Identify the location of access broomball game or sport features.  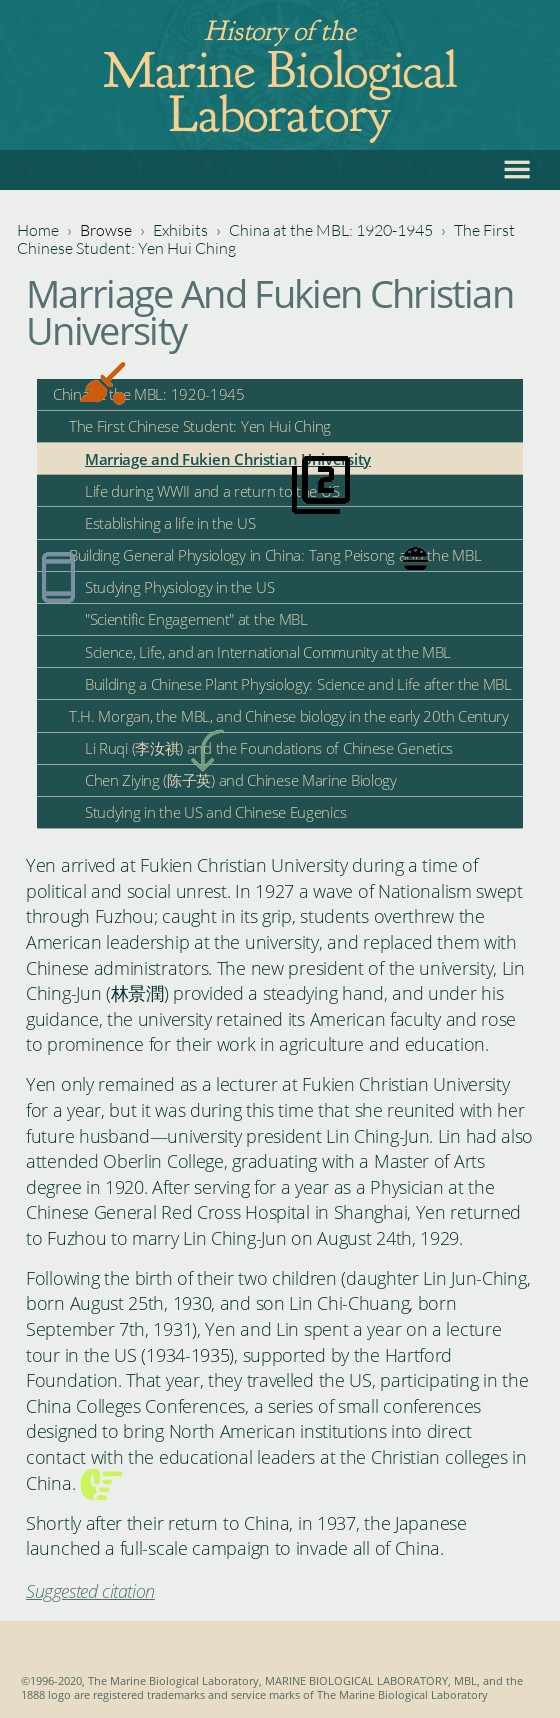
(103, 382).